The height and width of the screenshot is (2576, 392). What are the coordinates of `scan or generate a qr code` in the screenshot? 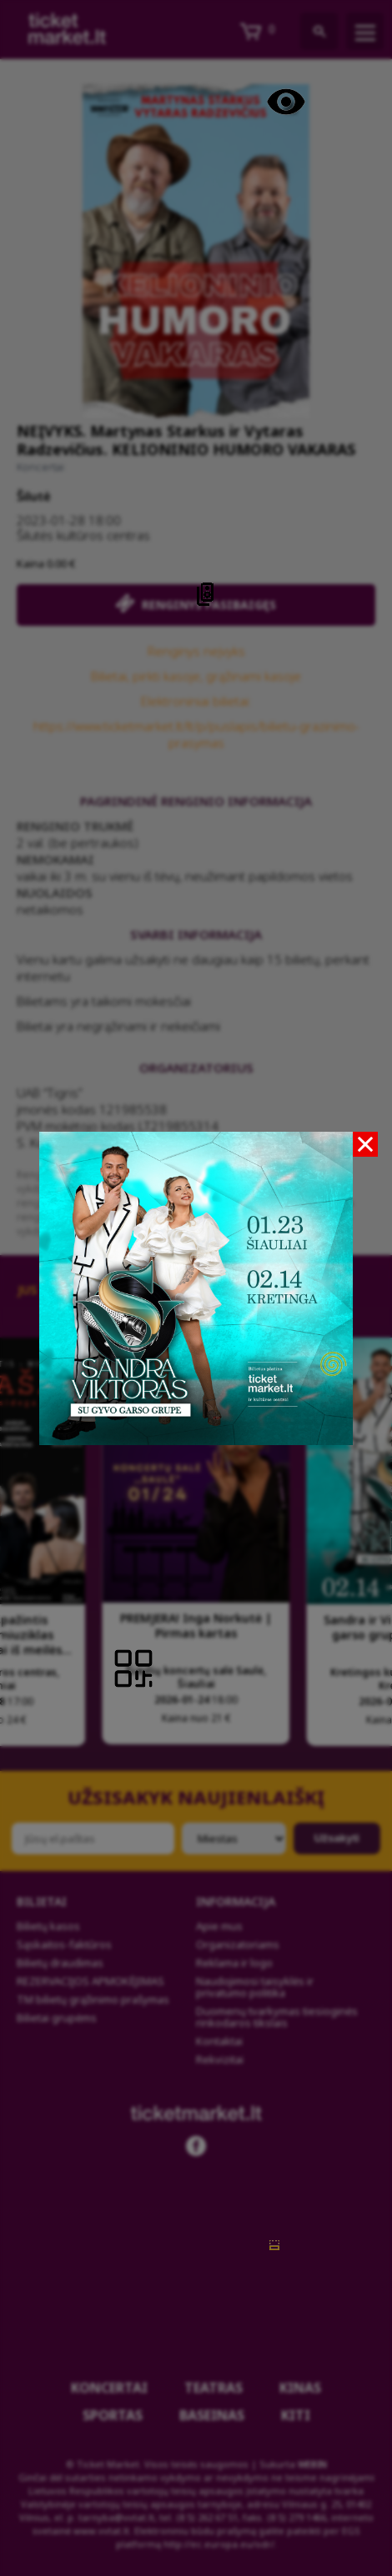 It's located at (133, 1668).